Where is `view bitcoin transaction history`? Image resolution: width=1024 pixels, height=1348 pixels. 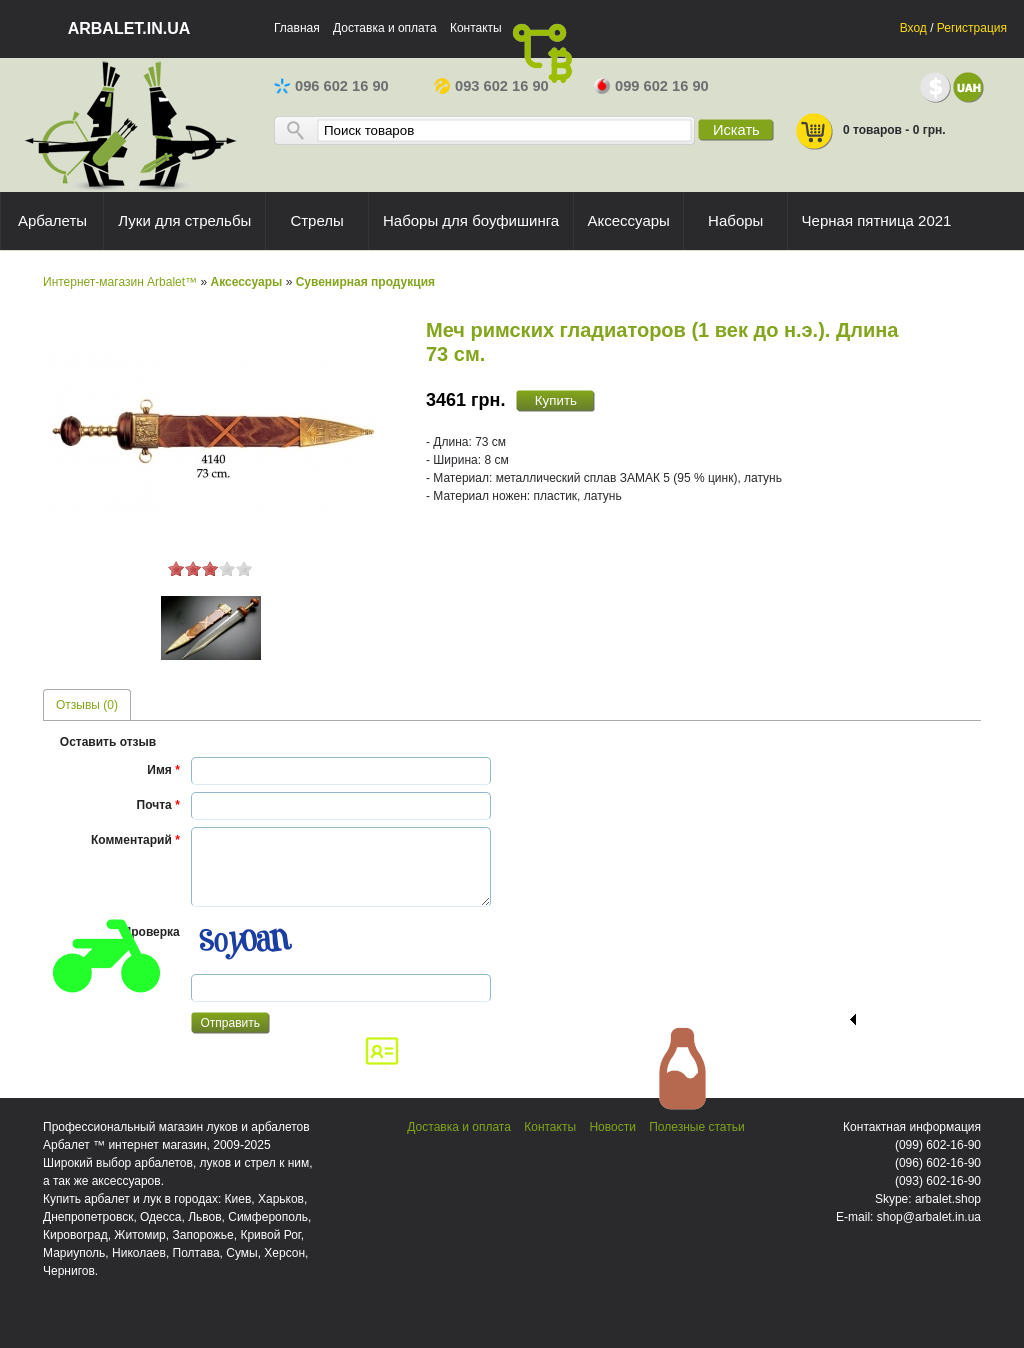
view bitcoin transaction history is located at coordinates (542, 53).